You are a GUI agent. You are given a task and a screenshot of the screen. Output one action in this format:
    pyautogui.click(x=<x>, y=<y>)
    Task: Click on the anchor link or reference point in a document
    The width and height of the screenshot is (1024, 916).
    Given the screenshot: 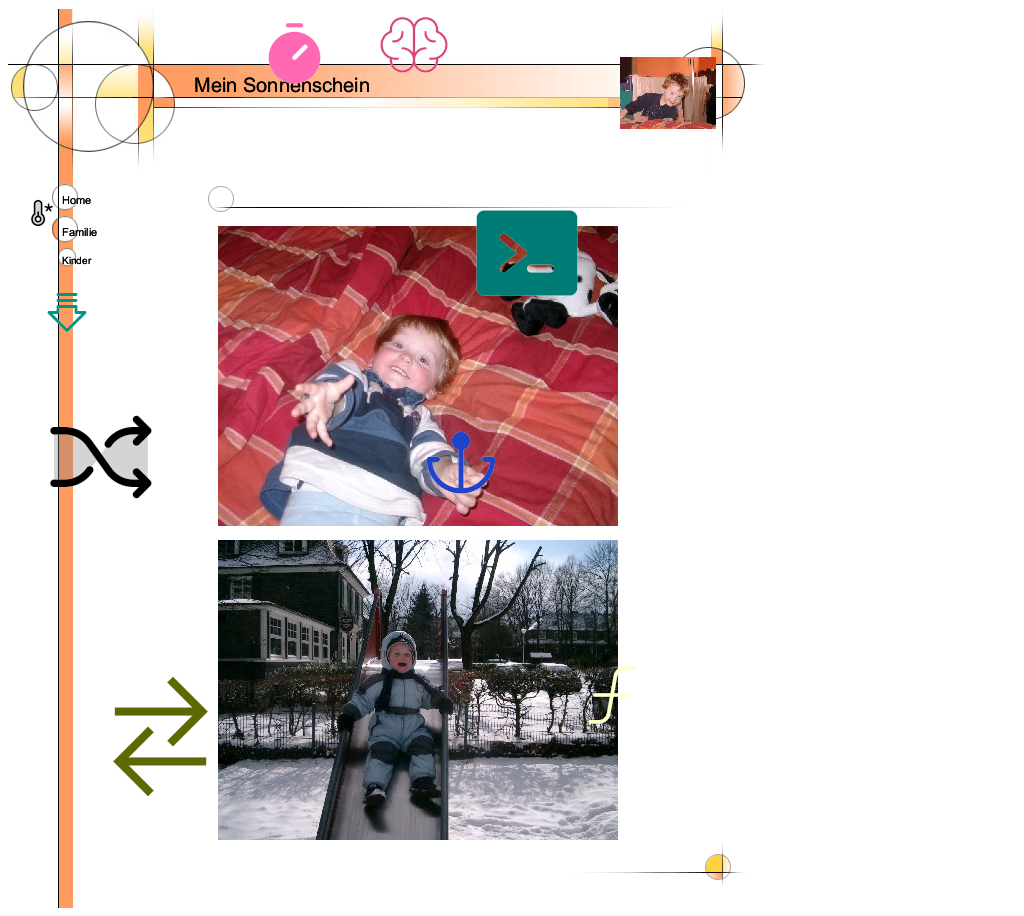 What is the action you would take?
    pyautogui.click(x=461, y=462)
    